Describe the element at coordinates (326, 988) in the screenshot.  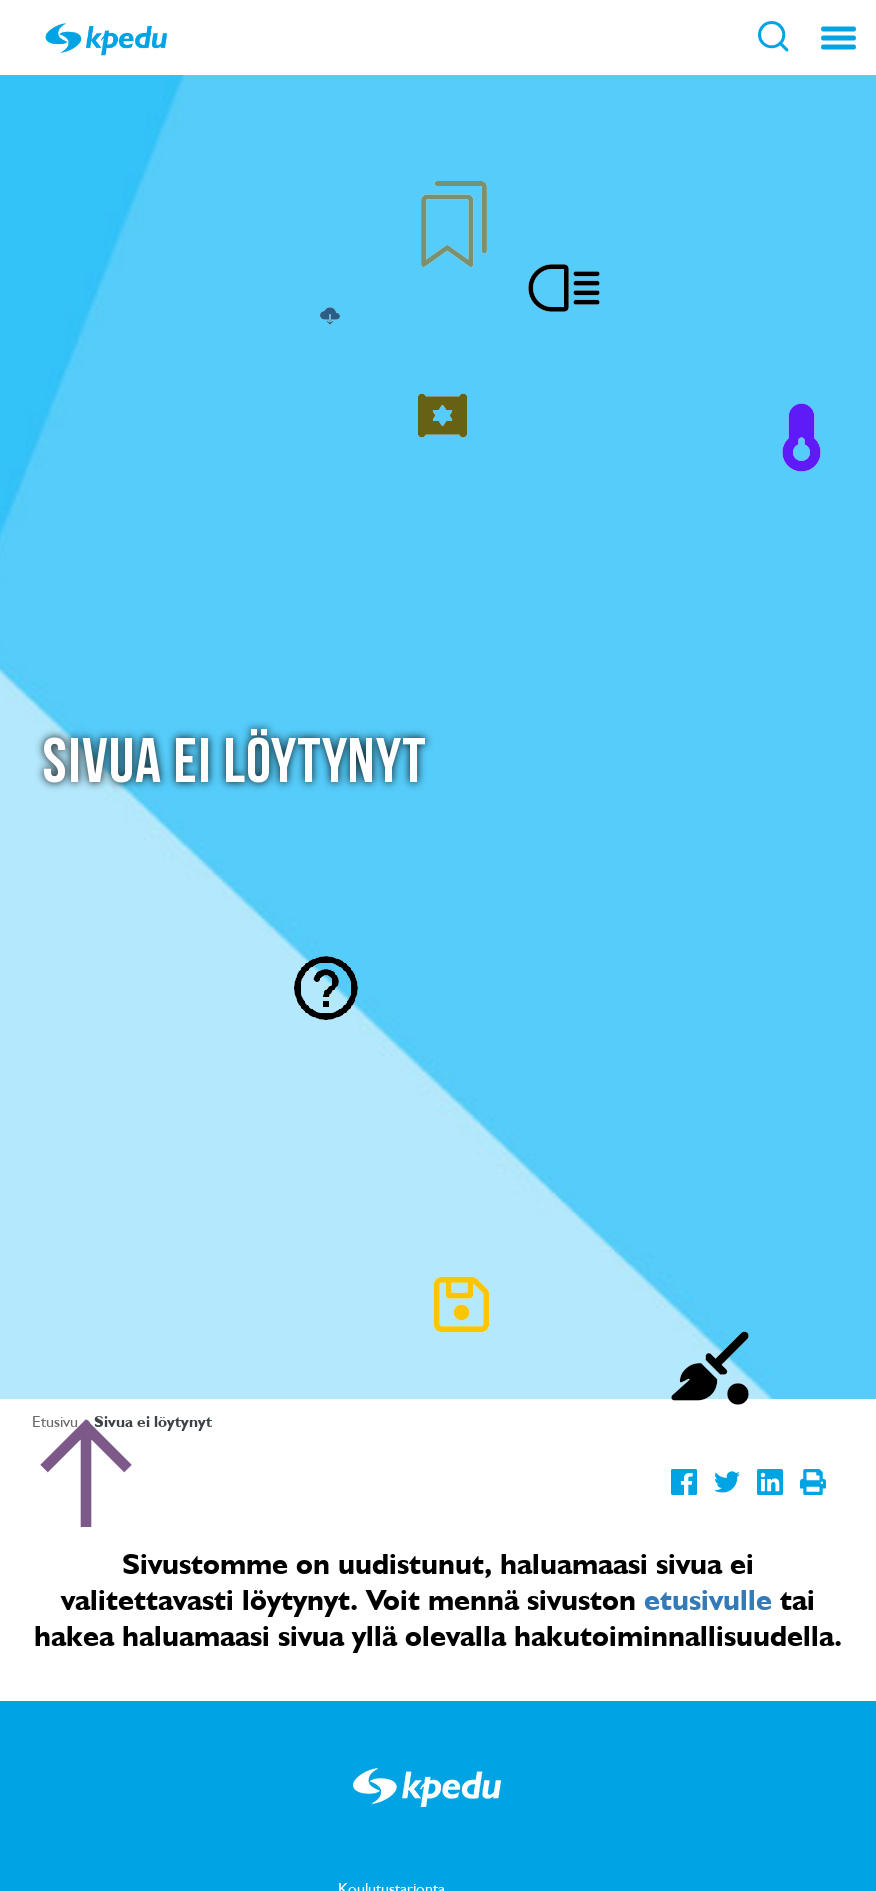
I see `access help or support` at that location.